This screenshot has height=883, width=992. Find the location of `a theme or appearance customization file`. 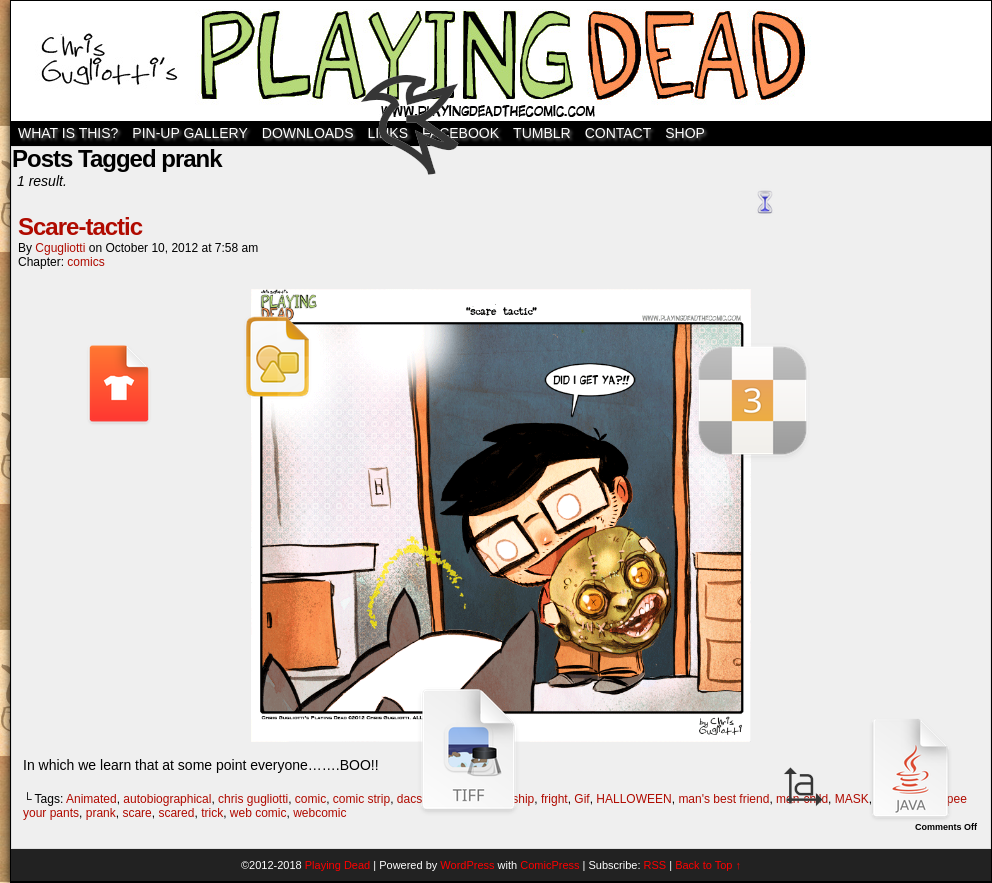

a theme or appearance customization file is located at coordinates (119, 385).